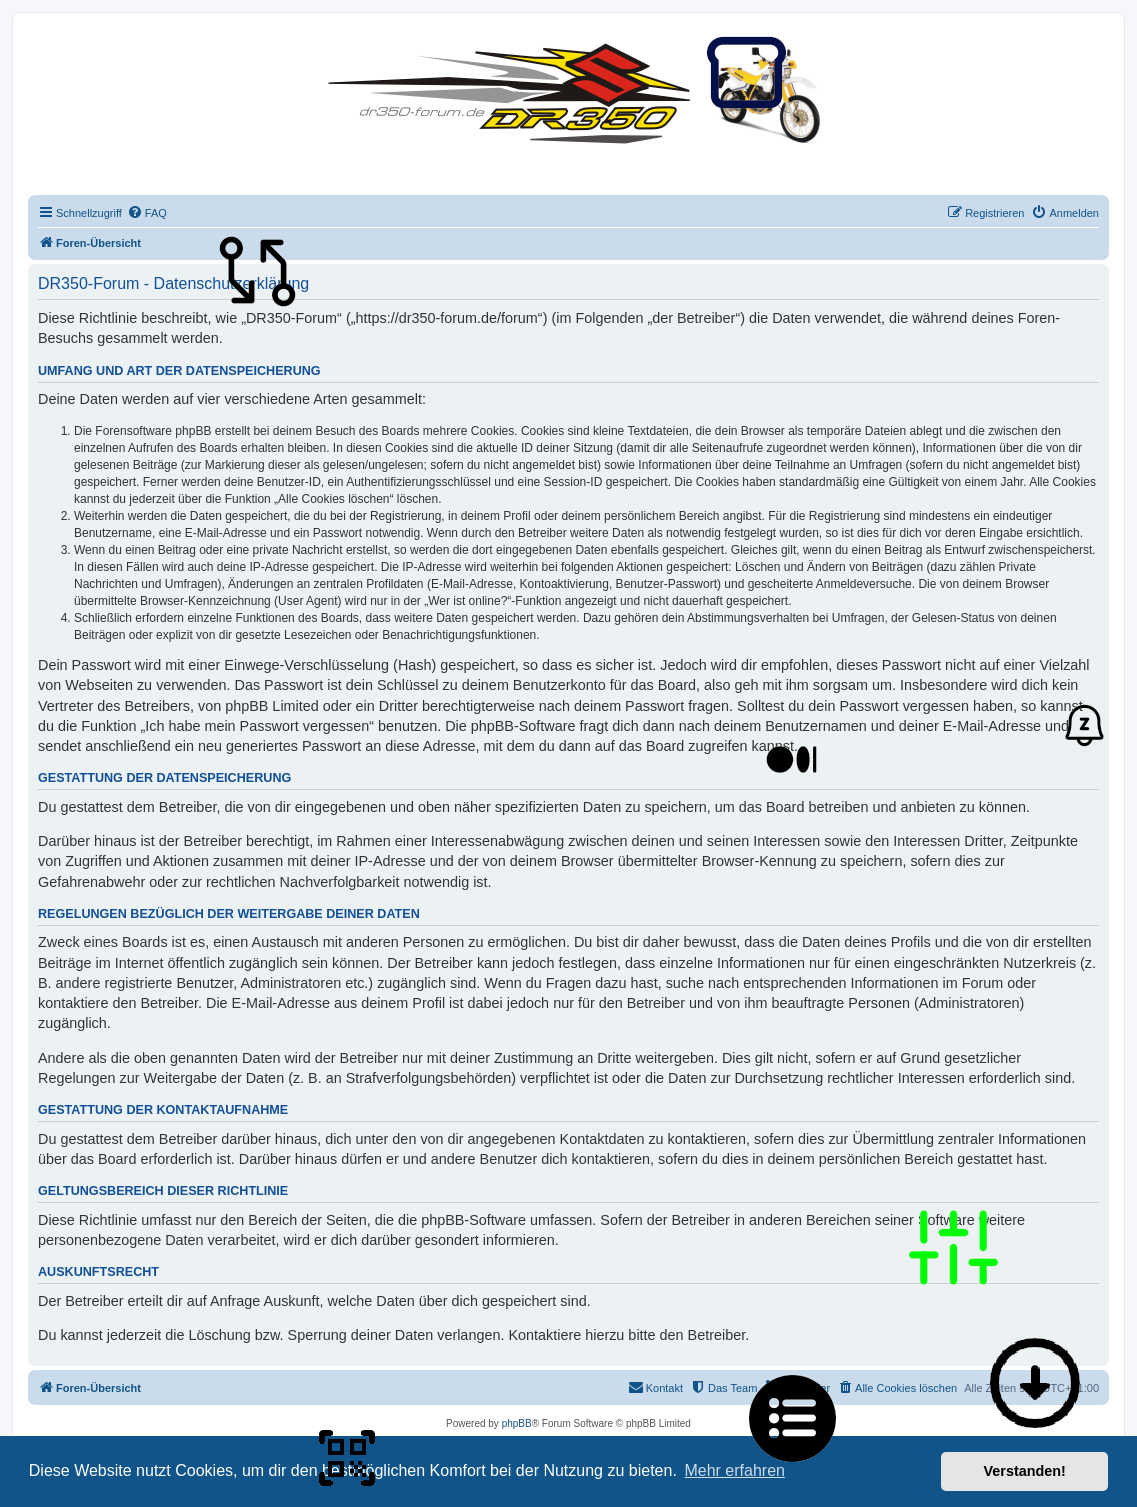 This screenshot has height=1507, width=1137. I want to click on open the Medium app, so click(791, 759).